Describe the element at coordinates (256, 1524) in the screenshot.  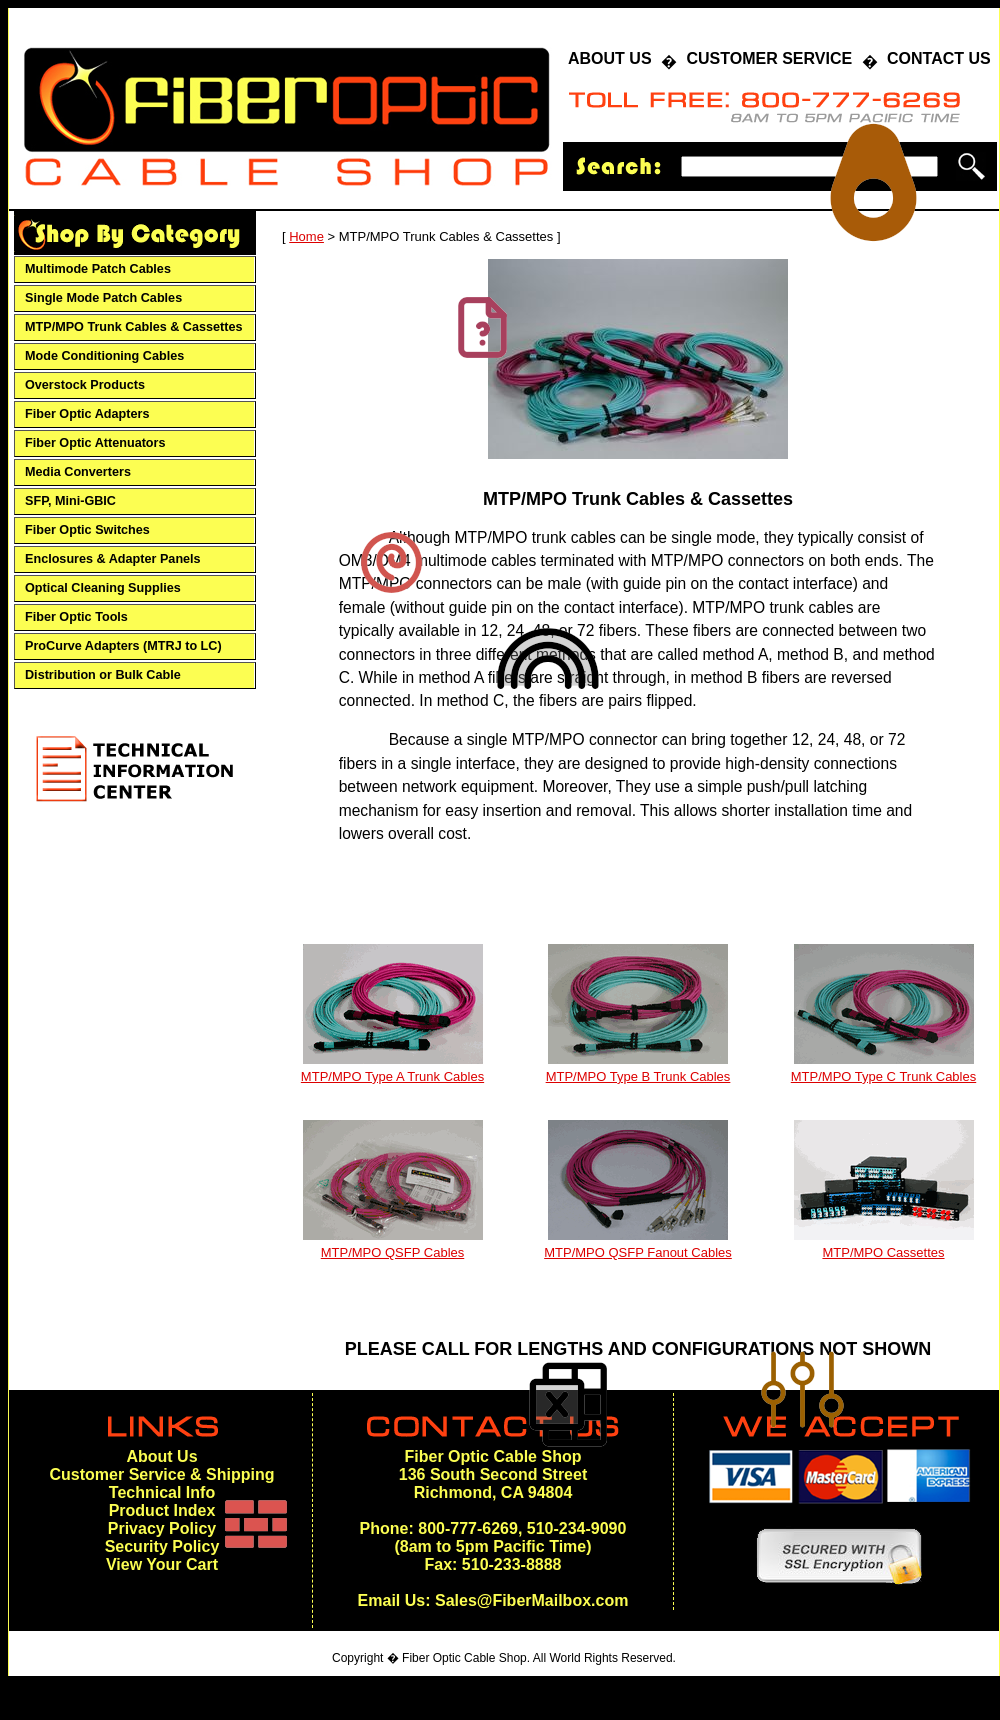
I see `access wall or barrier settings` at that location.